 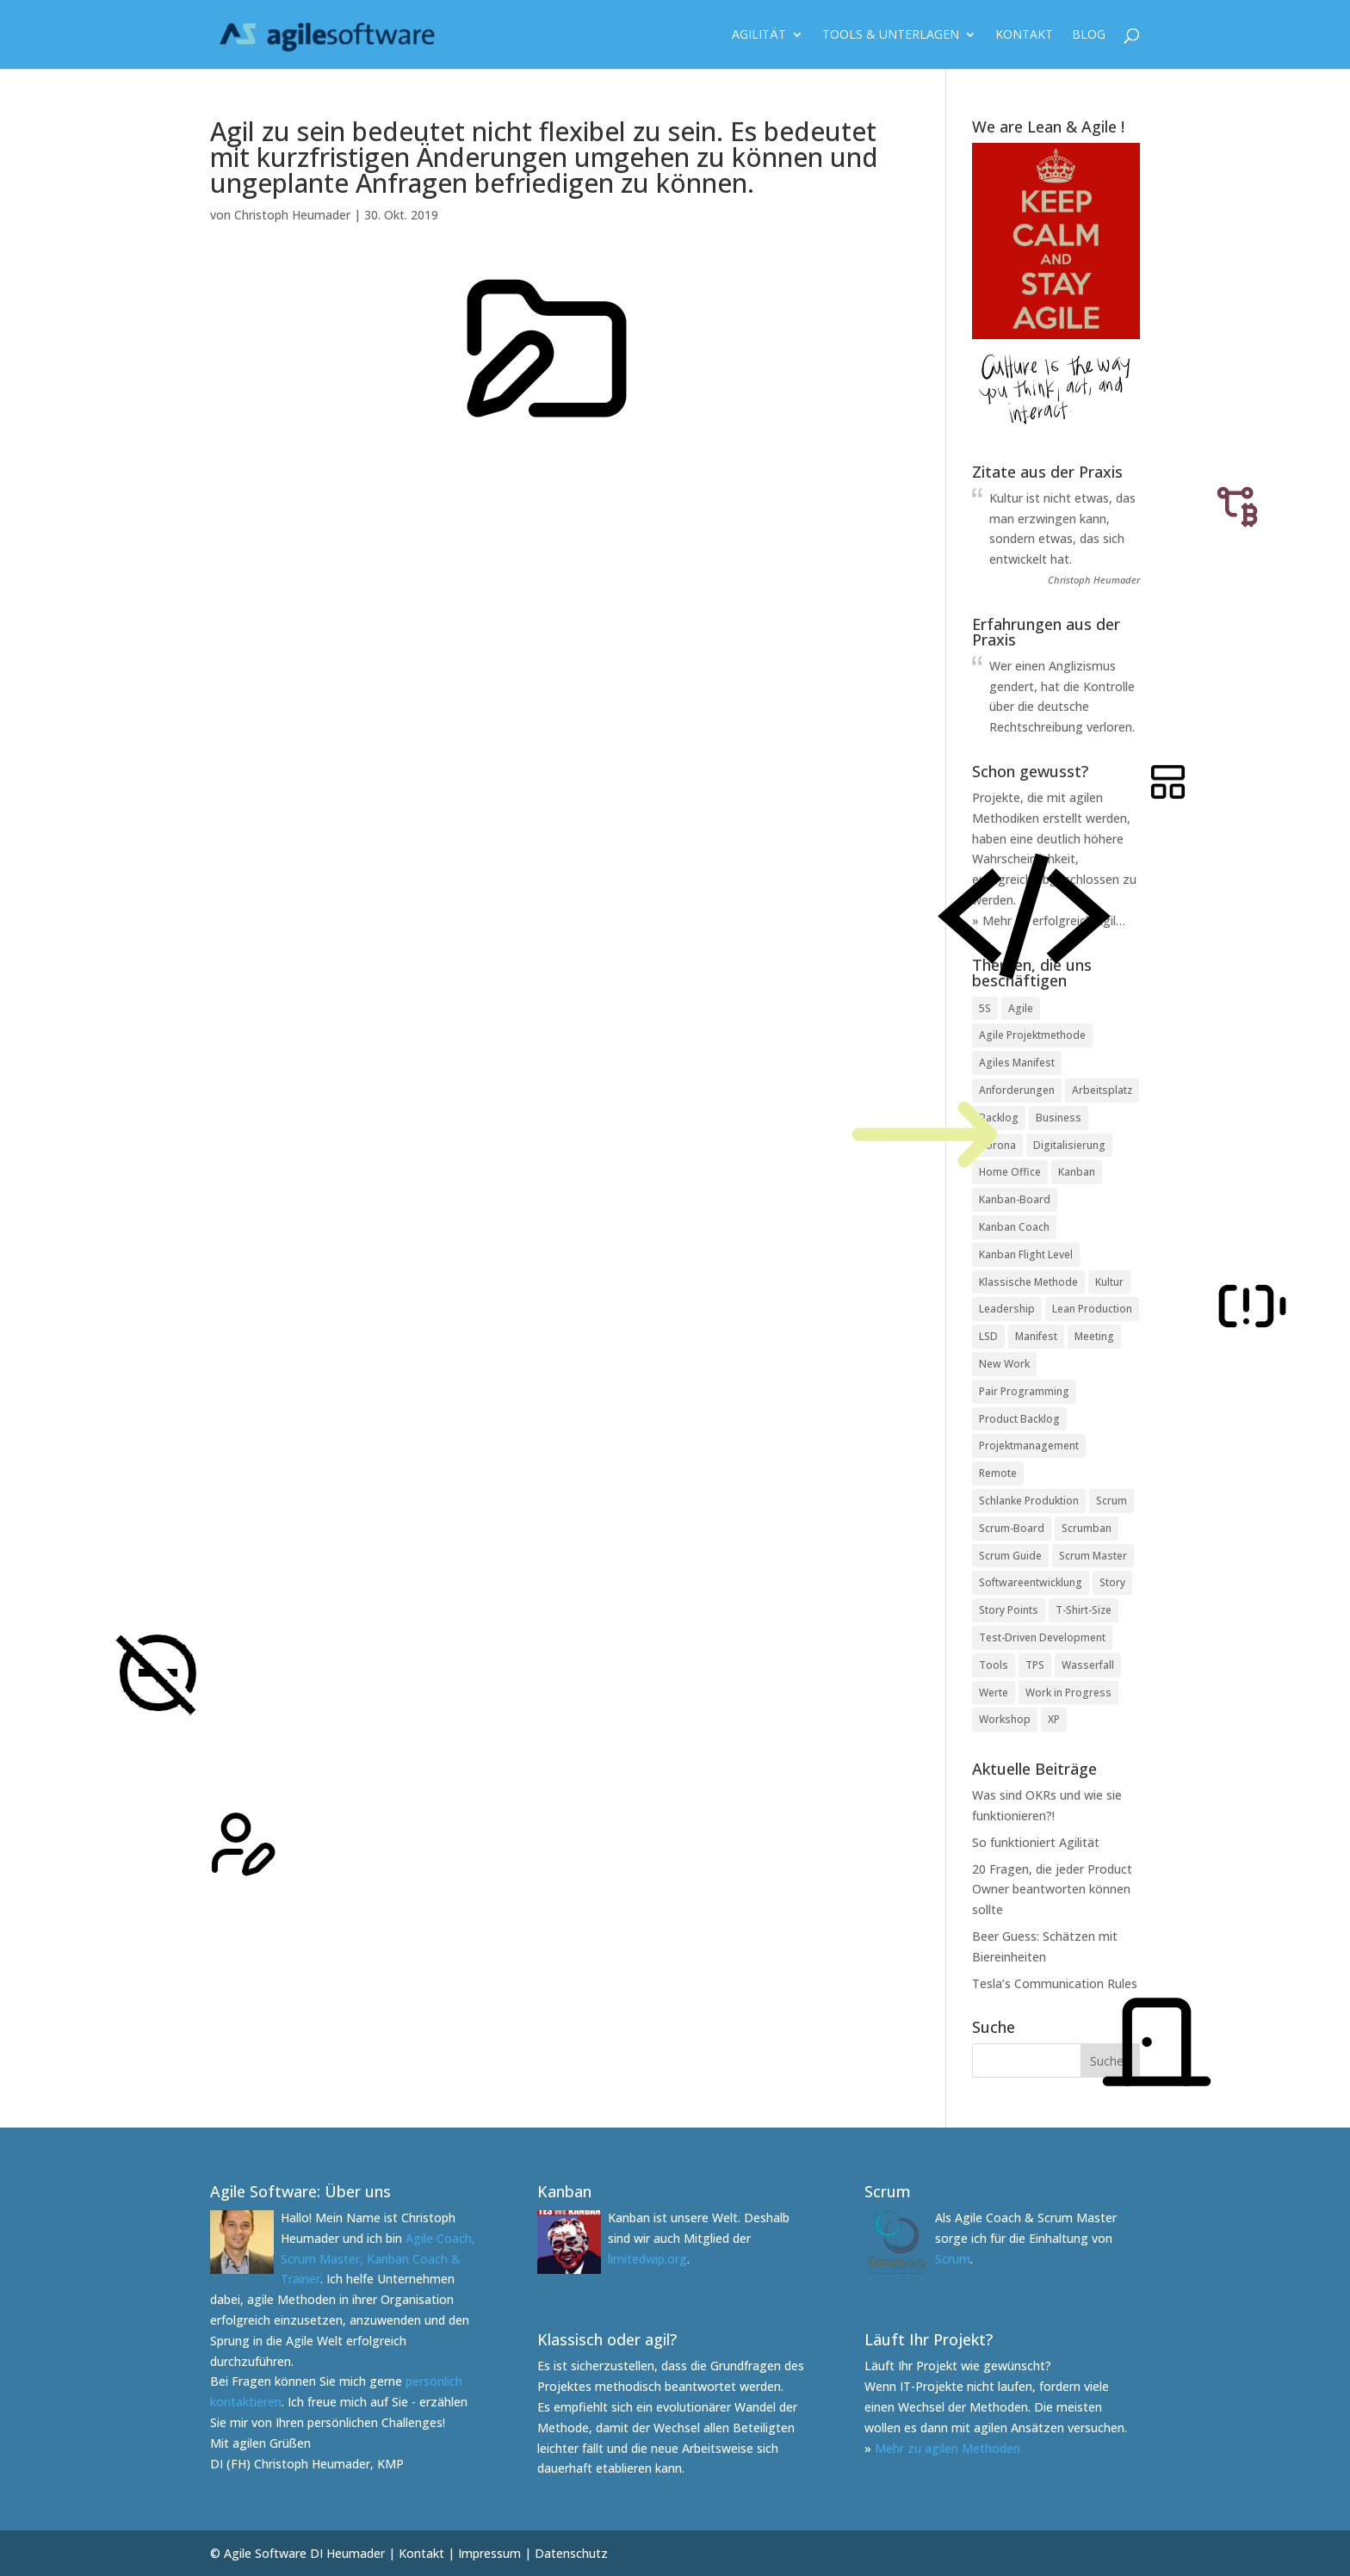 What do you see at coordinates (158, 1672) in the screenshot?
I see `do not disturb mode is disabled` at bounding box center [158, 1672].